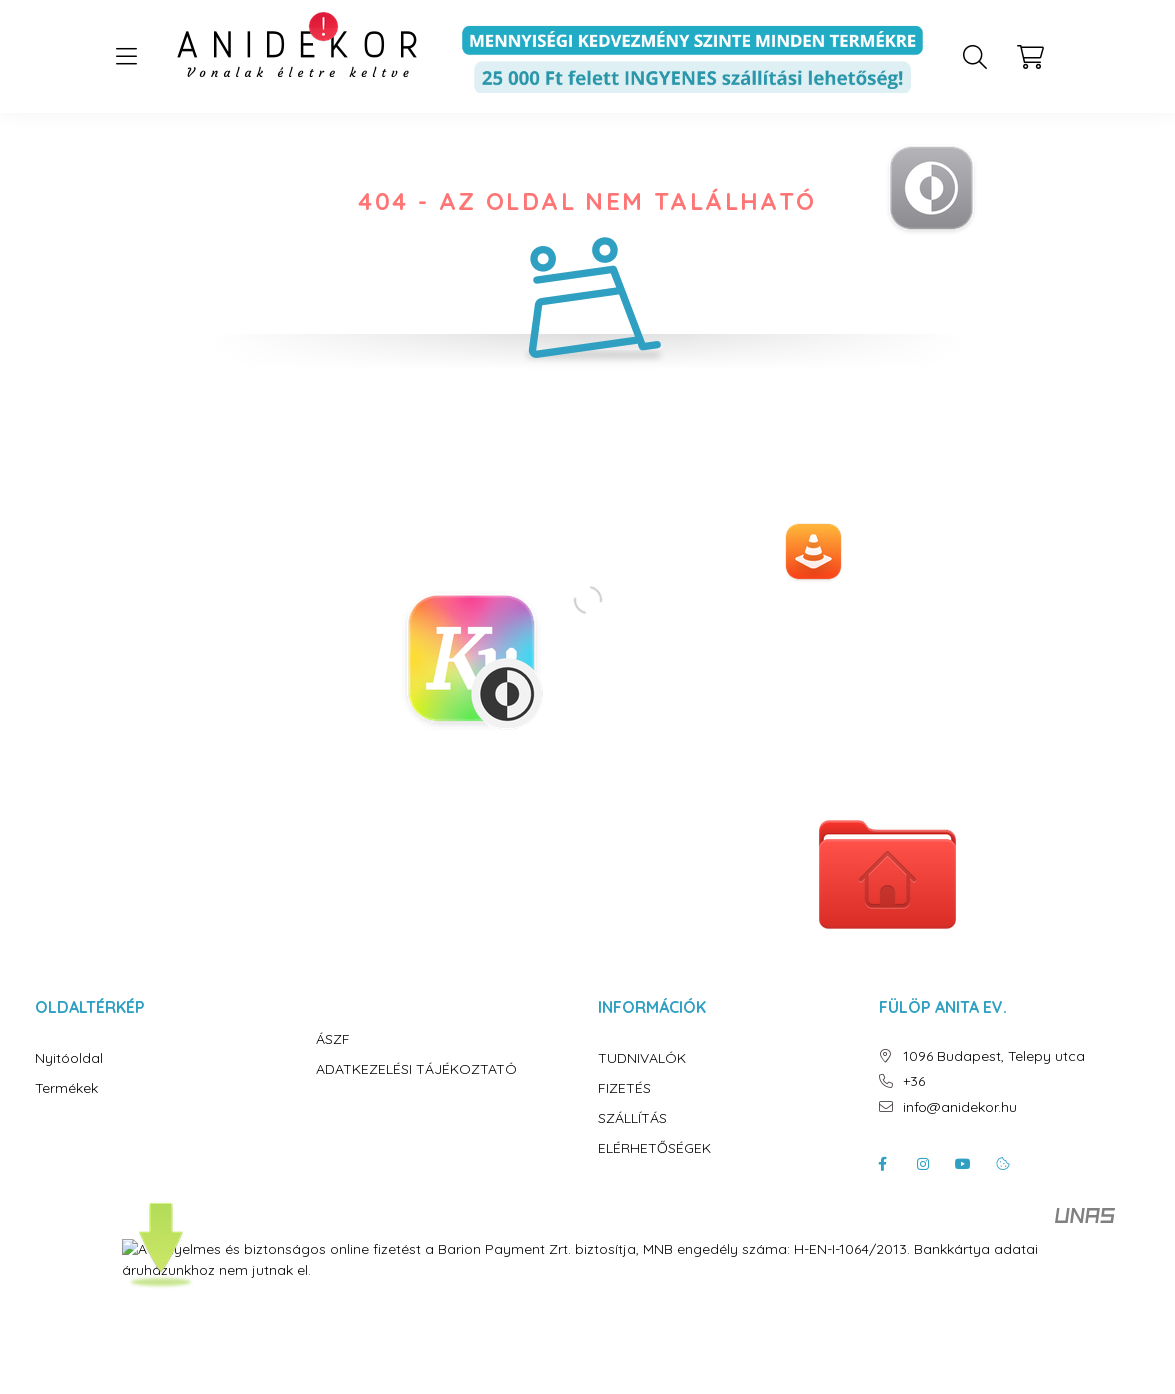 The image size is (1175, 1394). What do you see at coordinates (161, 1240) in the screenshot?
I see `save the current file or document` at bounding box center [161, 1240].